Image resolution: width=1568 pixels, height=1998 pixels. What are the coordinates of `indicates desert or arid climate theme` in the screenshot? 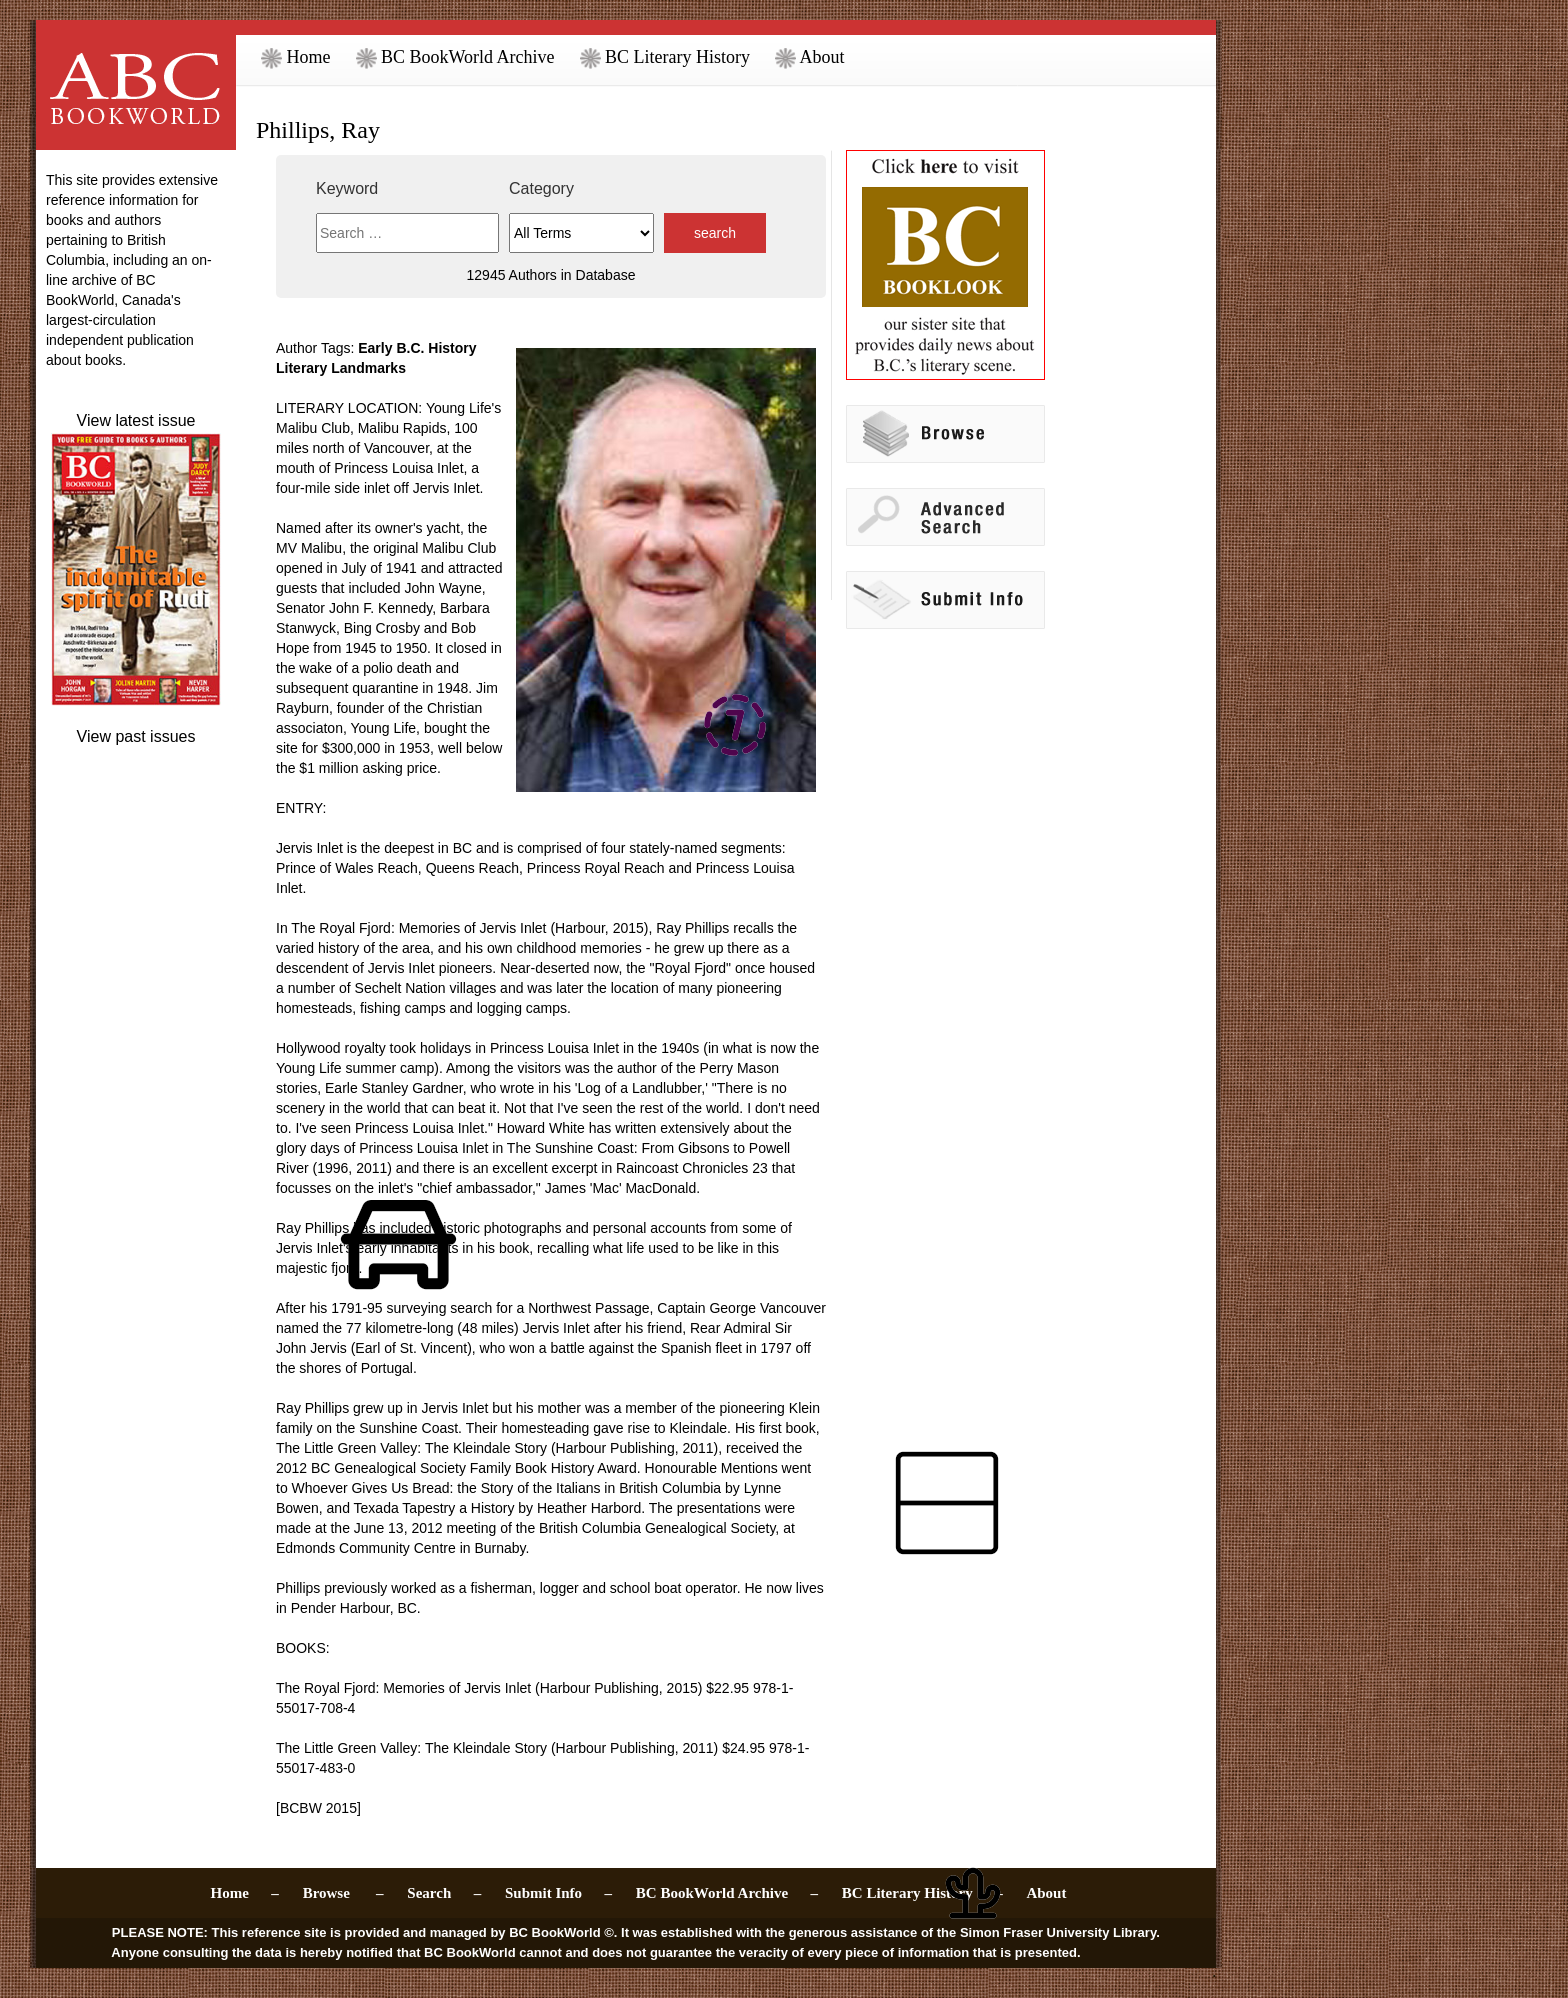 It's located at (973, 1895).